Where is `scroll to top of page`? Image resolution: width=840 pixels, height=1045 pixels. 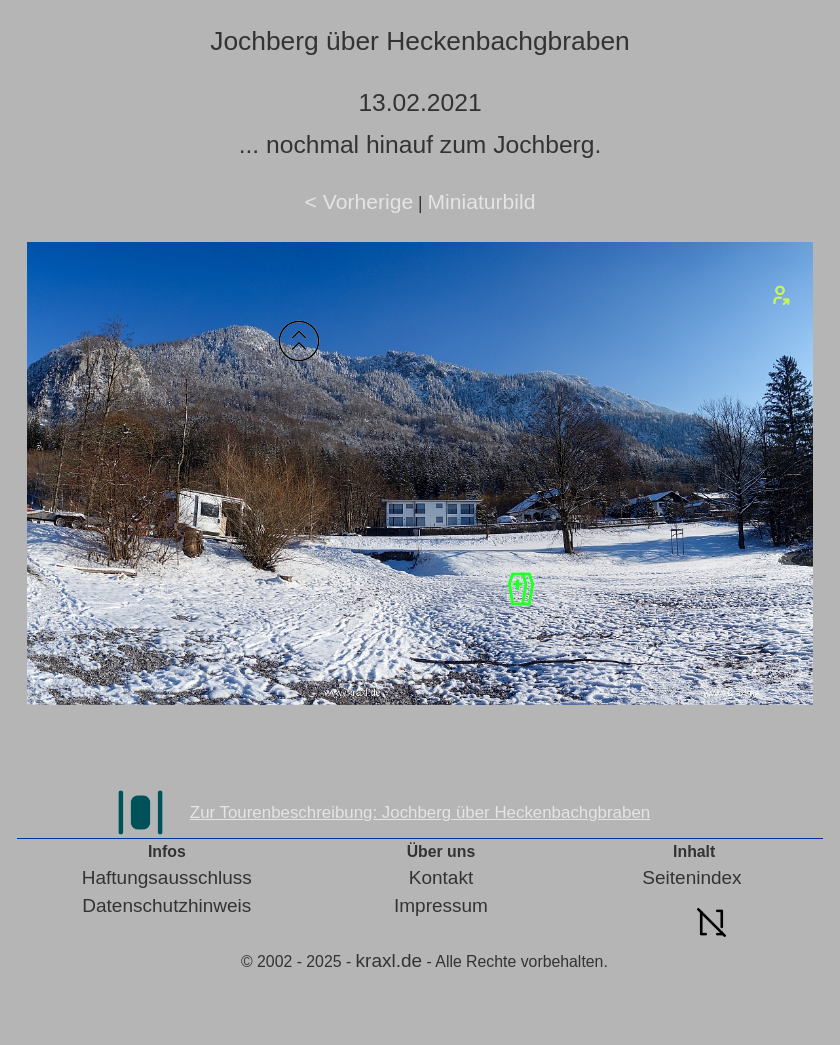
scroll to top of page is located at coordinates (299, 341).